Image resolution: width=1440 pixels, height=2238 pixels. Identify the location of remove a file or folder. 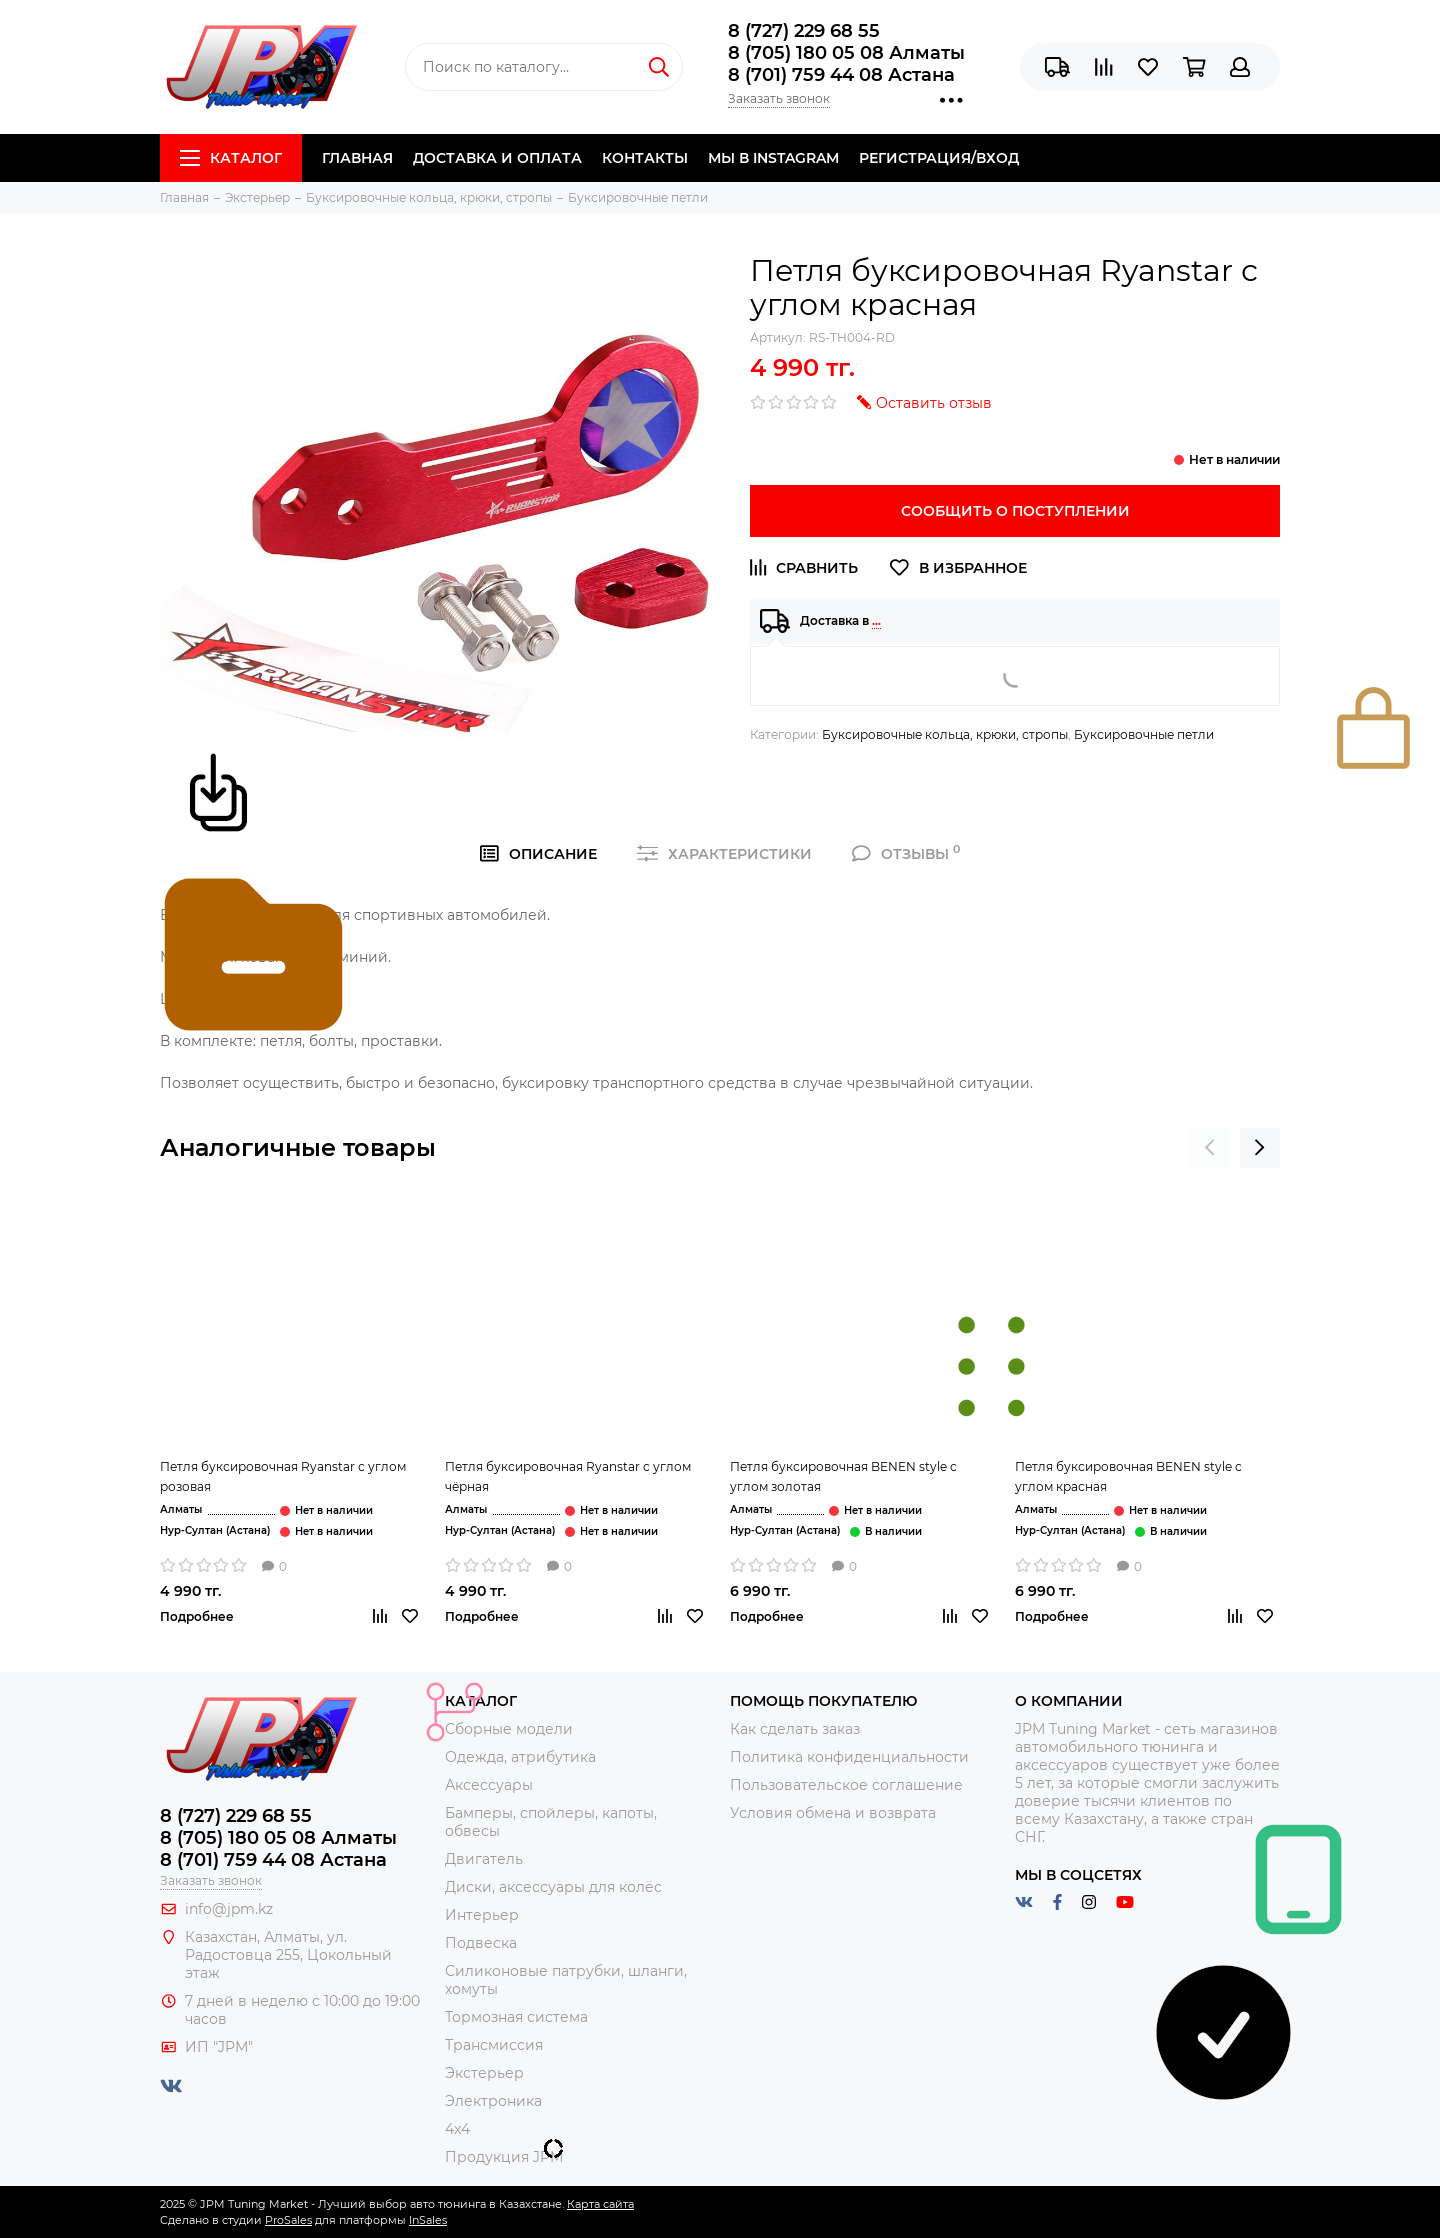
(253, 954).